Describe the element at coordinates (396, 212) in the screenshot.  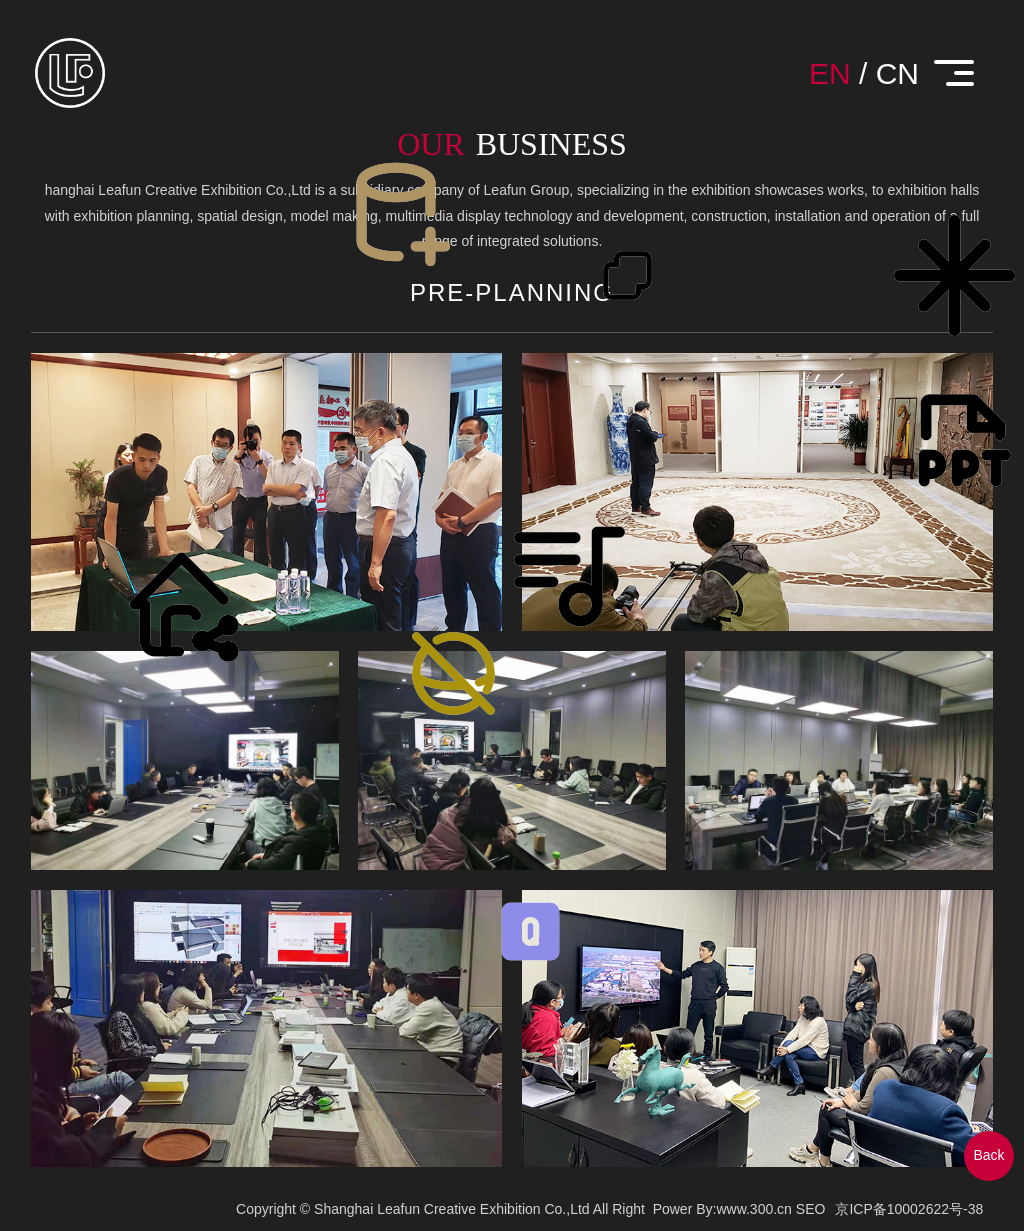
I see `add a new database or storage container` at that location.